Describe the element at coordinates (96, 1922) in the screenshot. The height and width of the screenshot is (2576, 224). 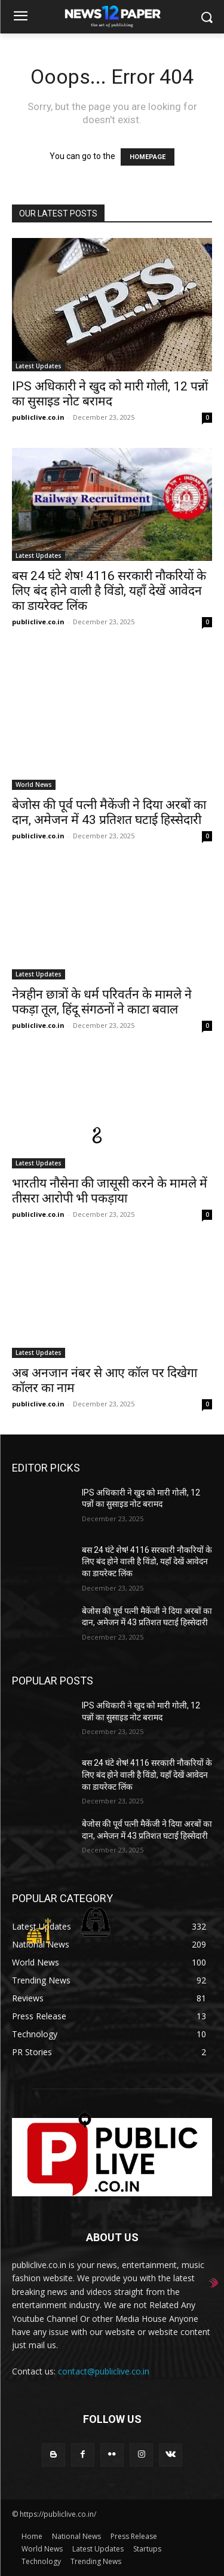
I see `locate nearby water fountains or drinking water` at that location.